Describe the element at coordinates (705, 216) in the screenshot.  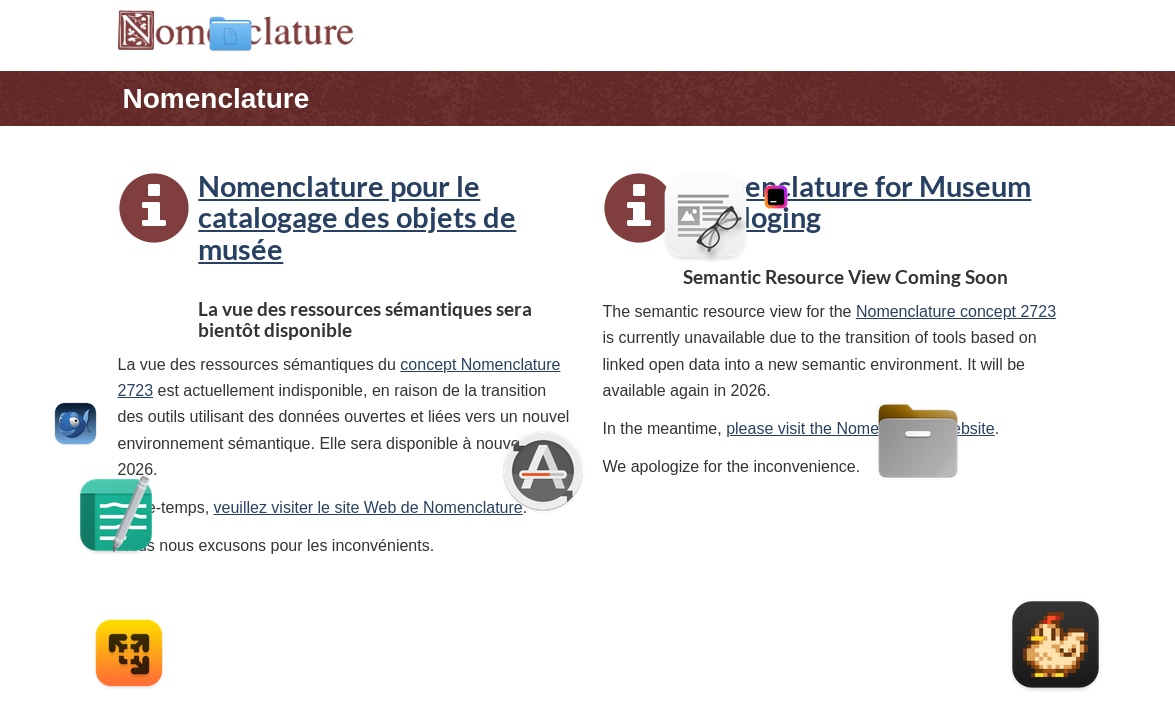
I see `open gnome documents app` at that location.